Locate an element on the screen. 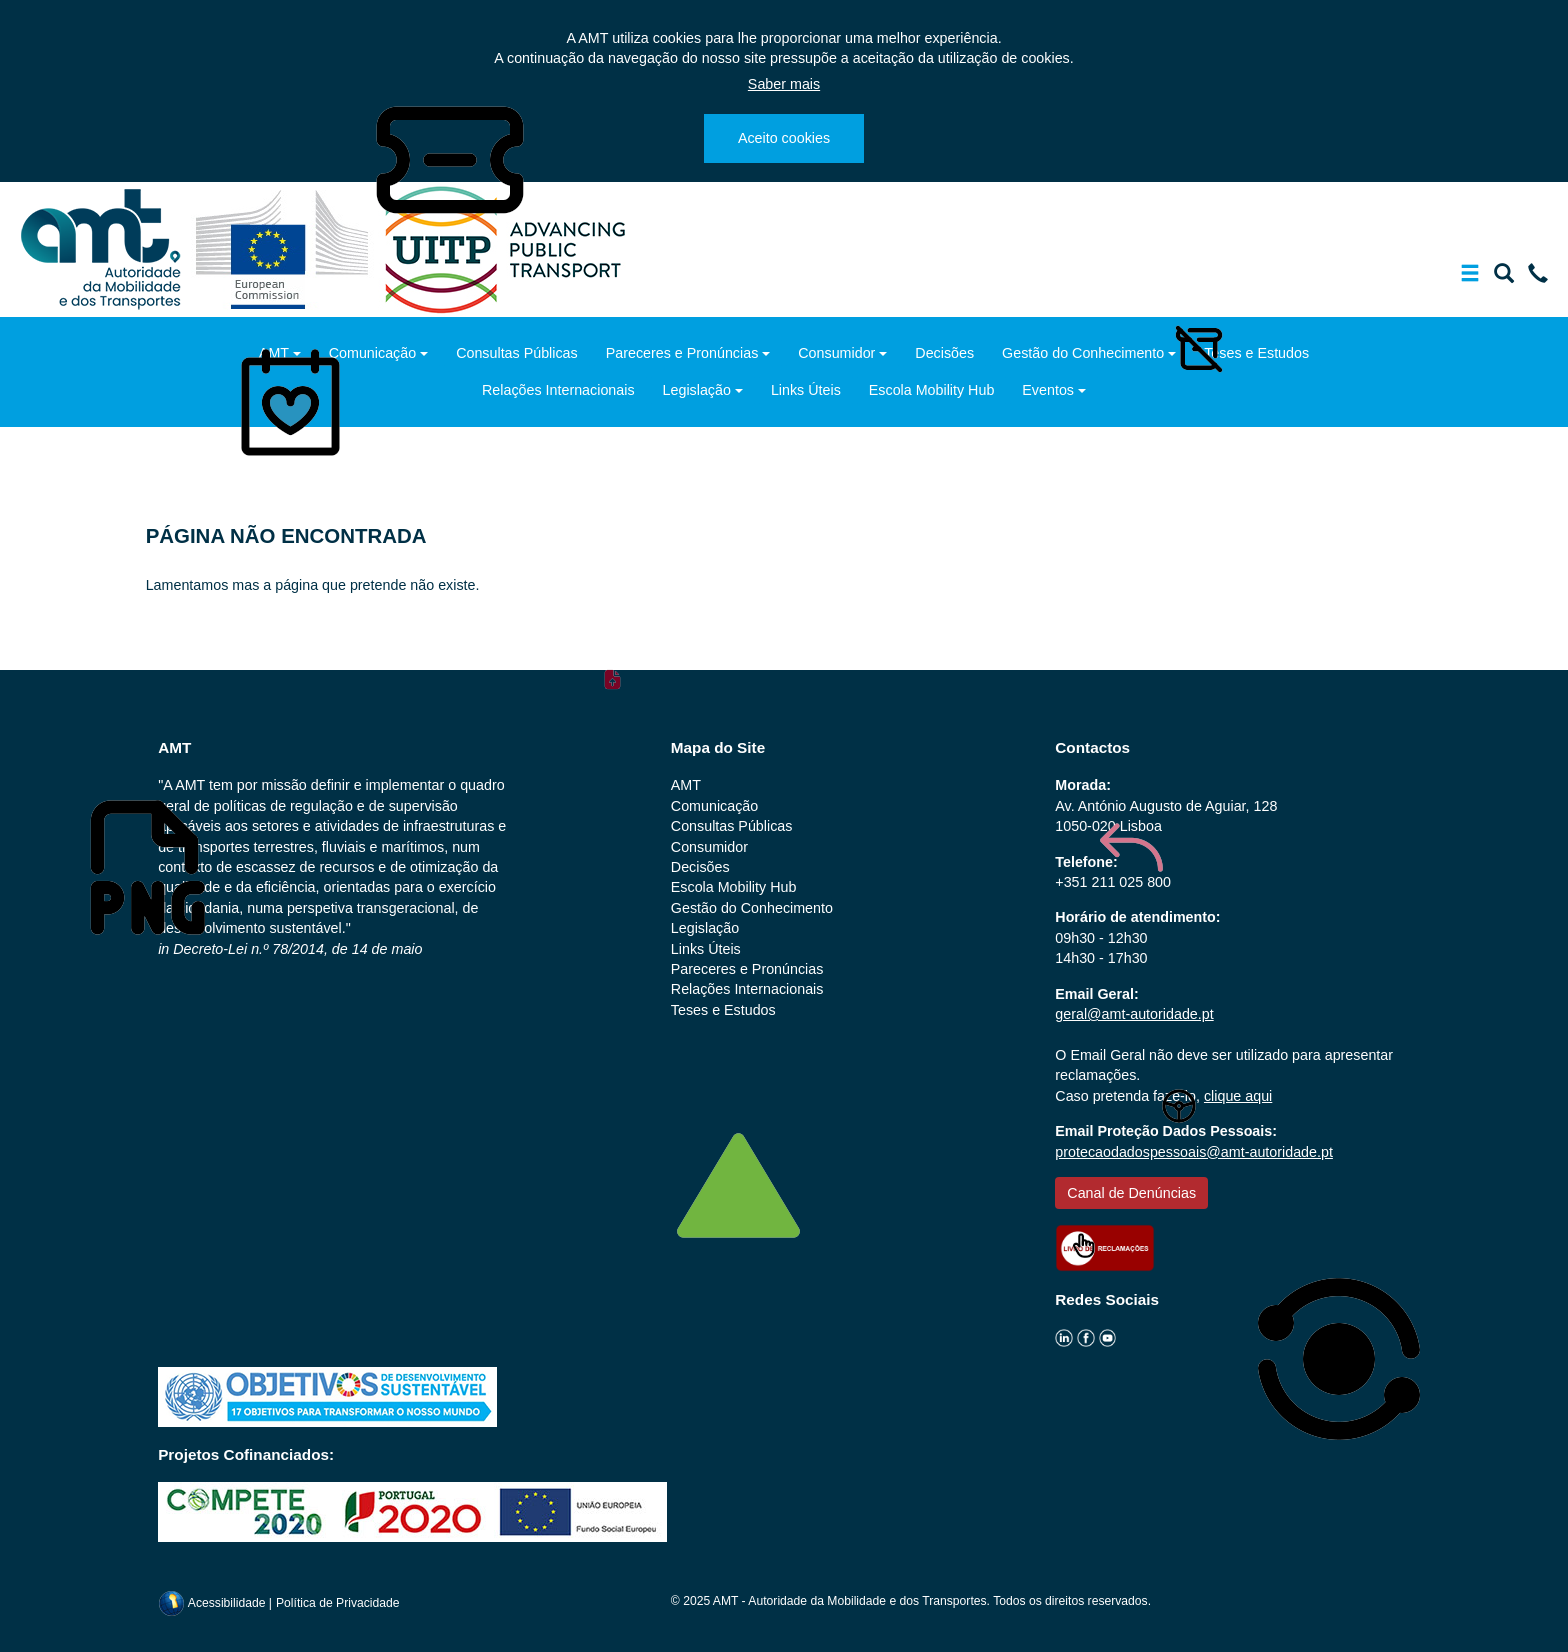  view favorite or loved events is located at coordinates (290, 406).